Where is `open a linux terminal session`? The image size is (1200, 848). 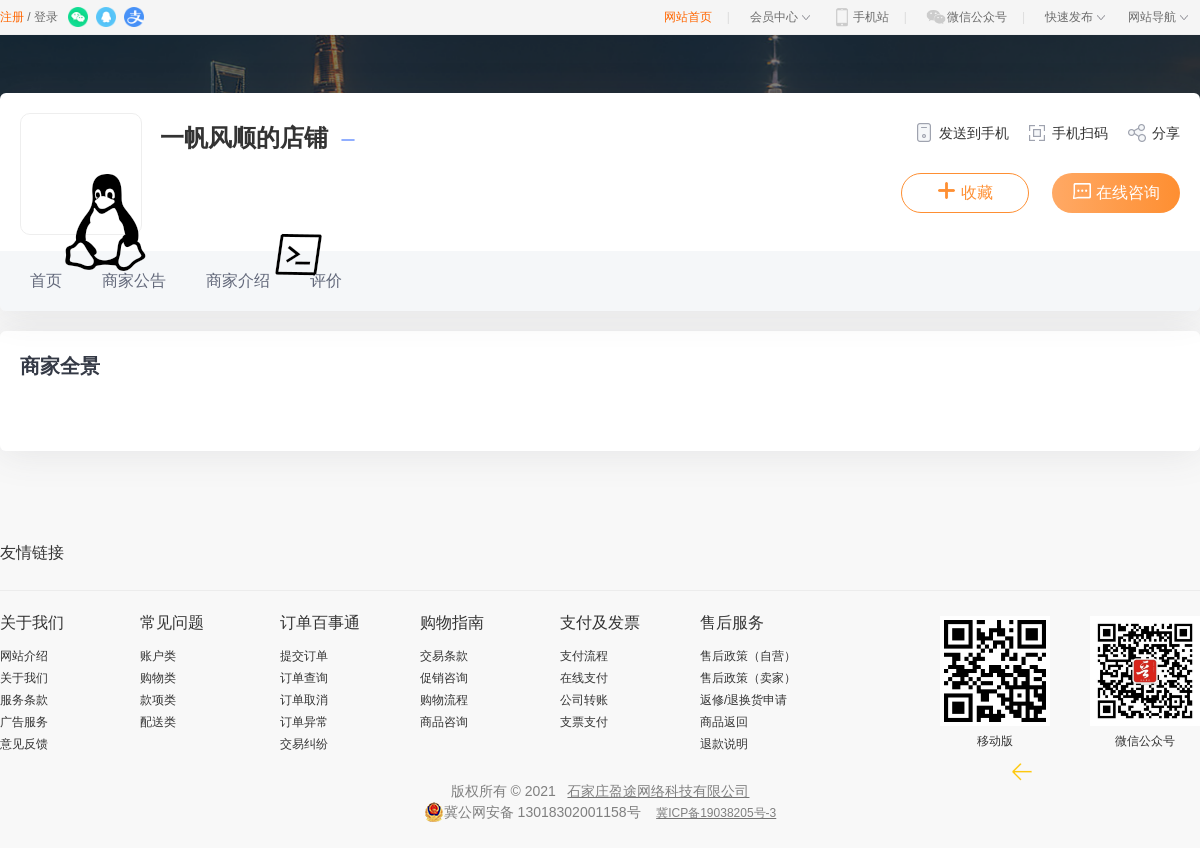 open a linux terminal session is located at coordinates (105, 222).